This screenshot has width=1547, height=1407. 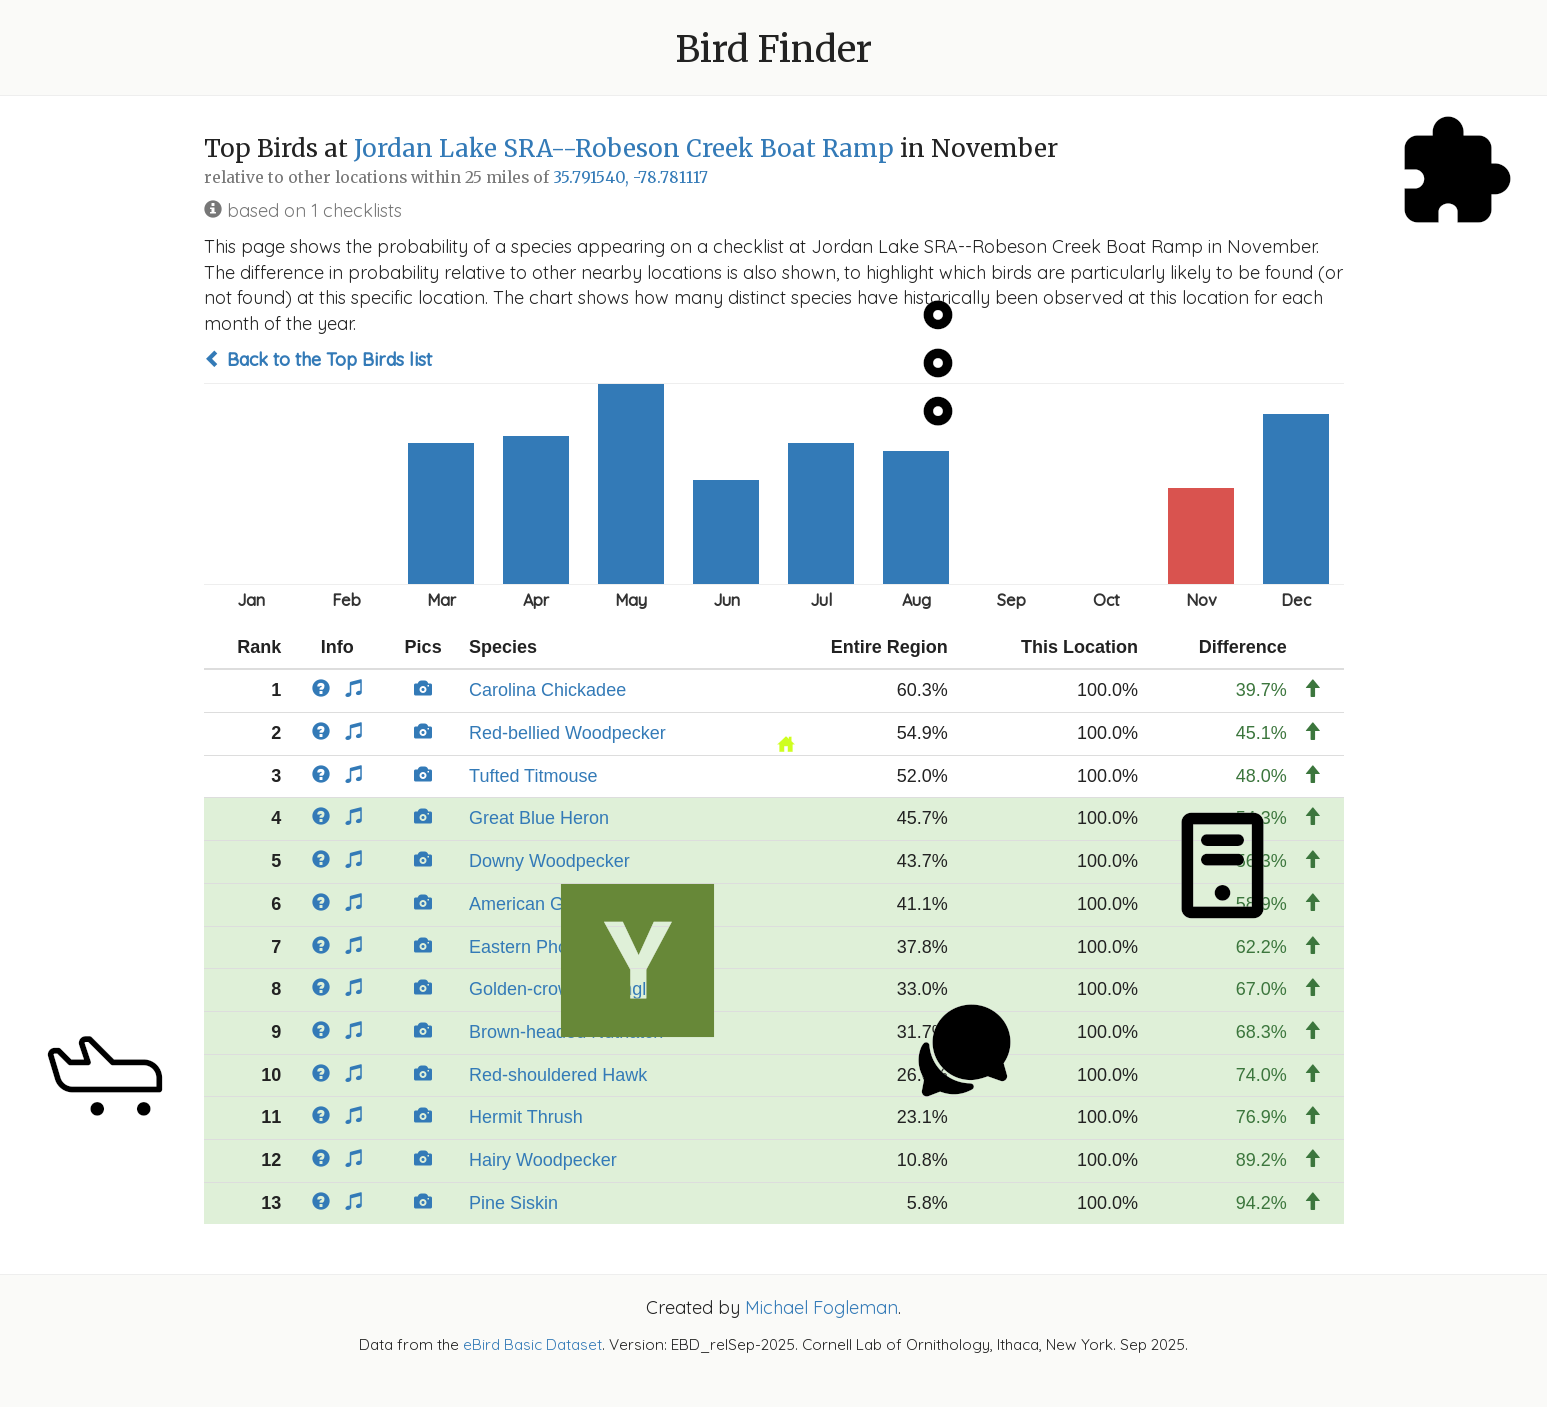 What do you see at coordinates (964, 1050) in the screenshot?
I see `open messaging or chat` at bounding box center [964, 1050].